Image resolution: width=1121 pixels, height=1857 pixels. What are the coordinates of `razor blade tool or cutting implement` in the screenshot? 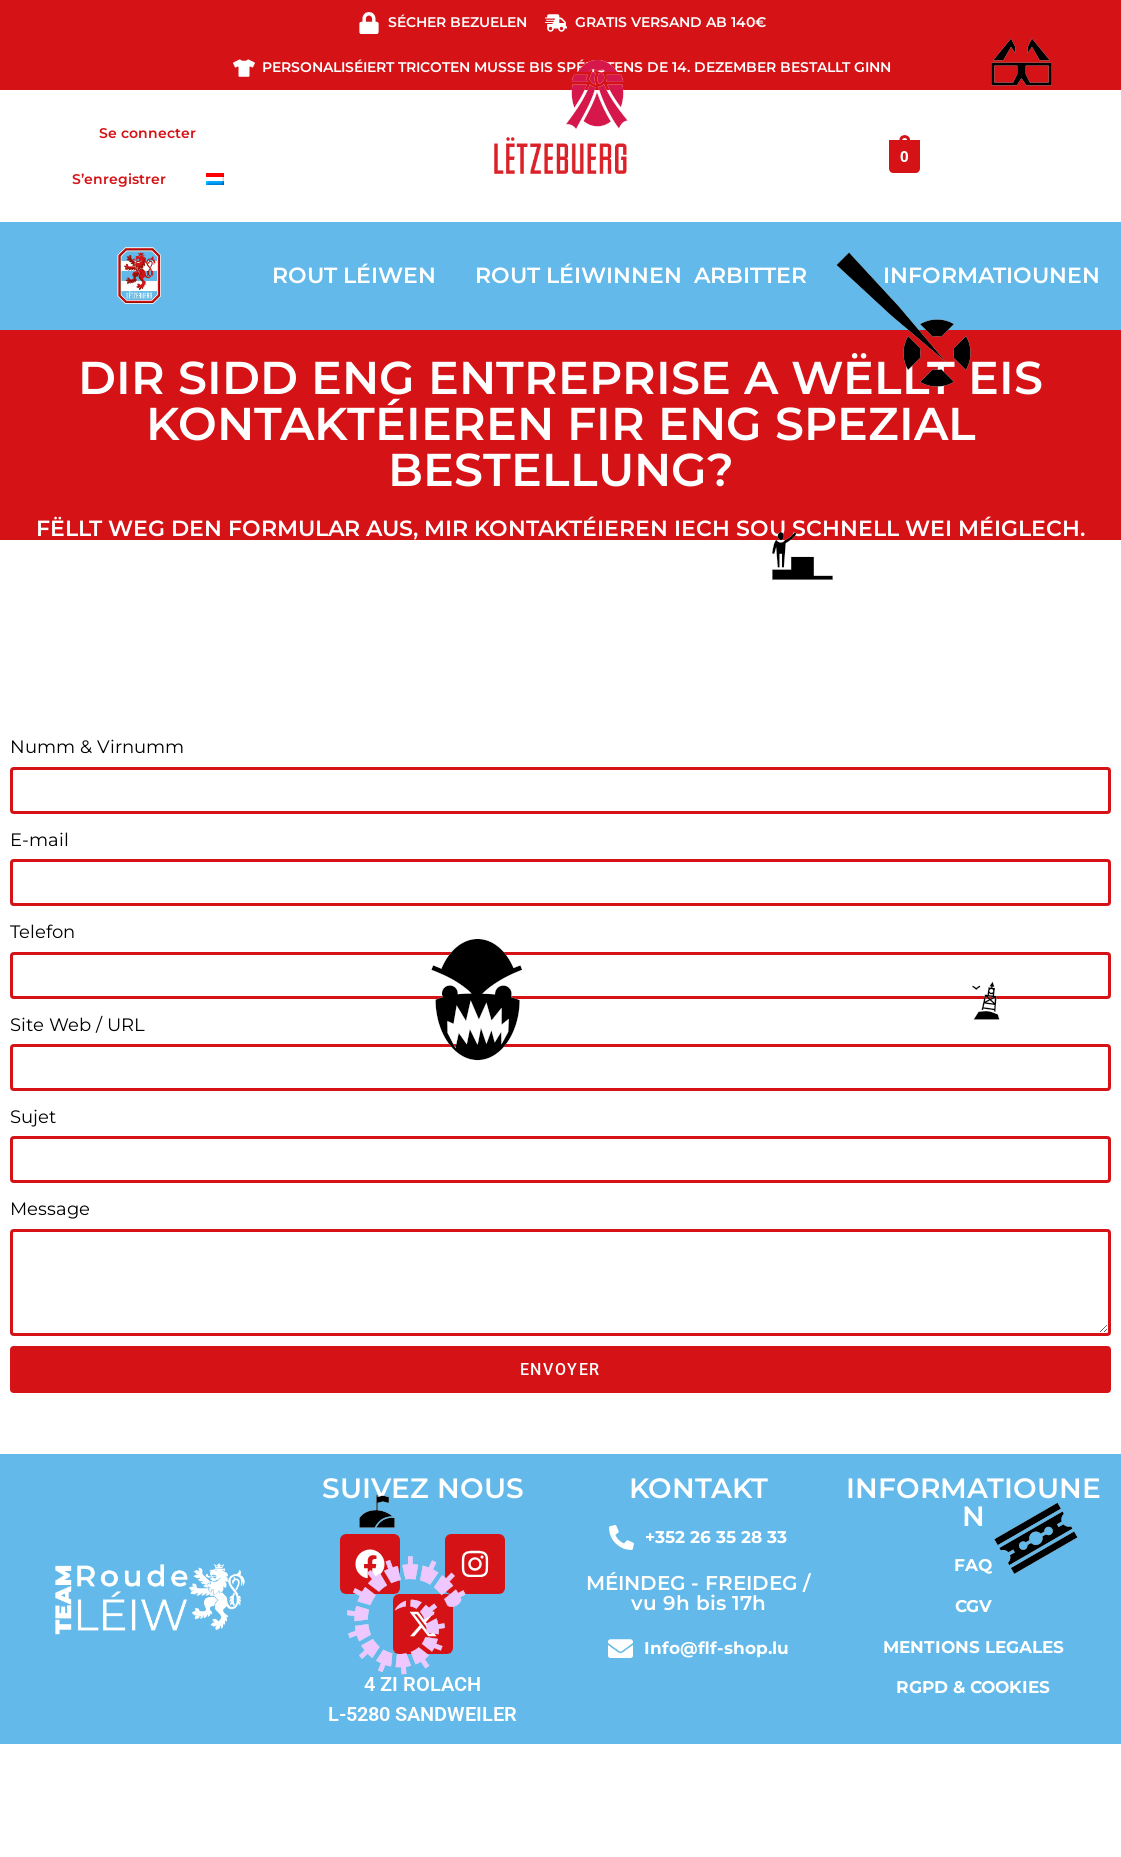 It's located at (1035, 1538).